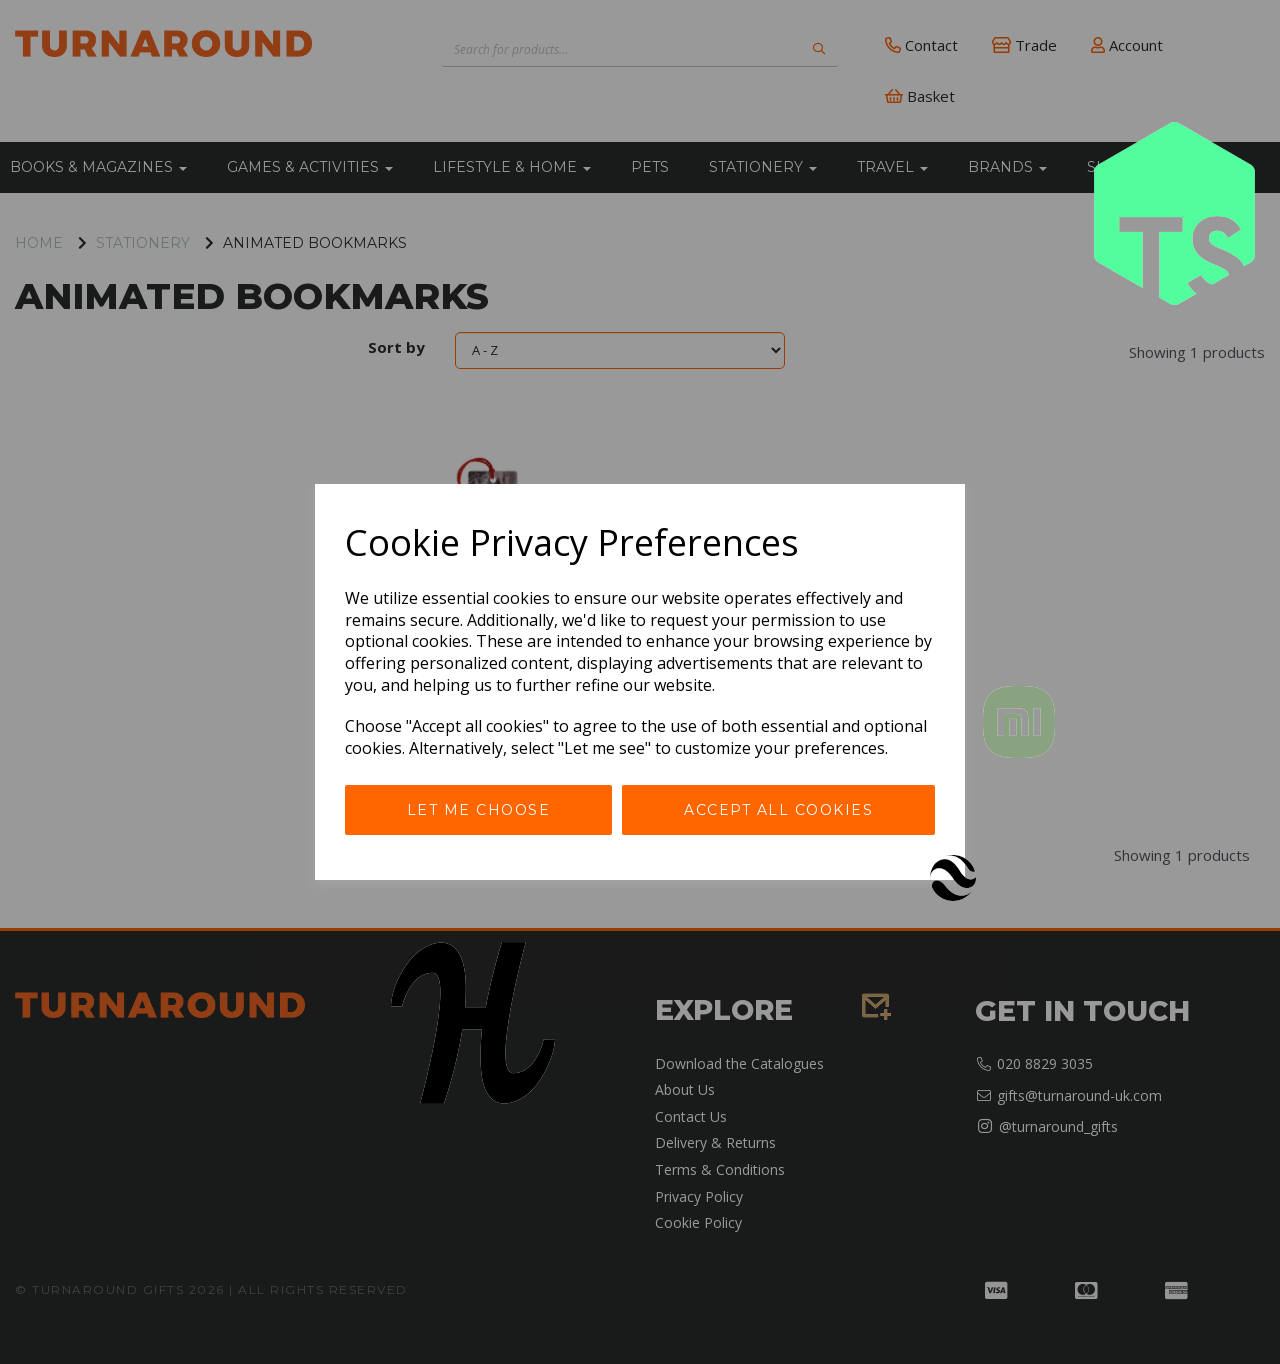 This screenshot has height=1364, width=1280. I want to click on ts-node runtime environment logo, so click(1174, 213).